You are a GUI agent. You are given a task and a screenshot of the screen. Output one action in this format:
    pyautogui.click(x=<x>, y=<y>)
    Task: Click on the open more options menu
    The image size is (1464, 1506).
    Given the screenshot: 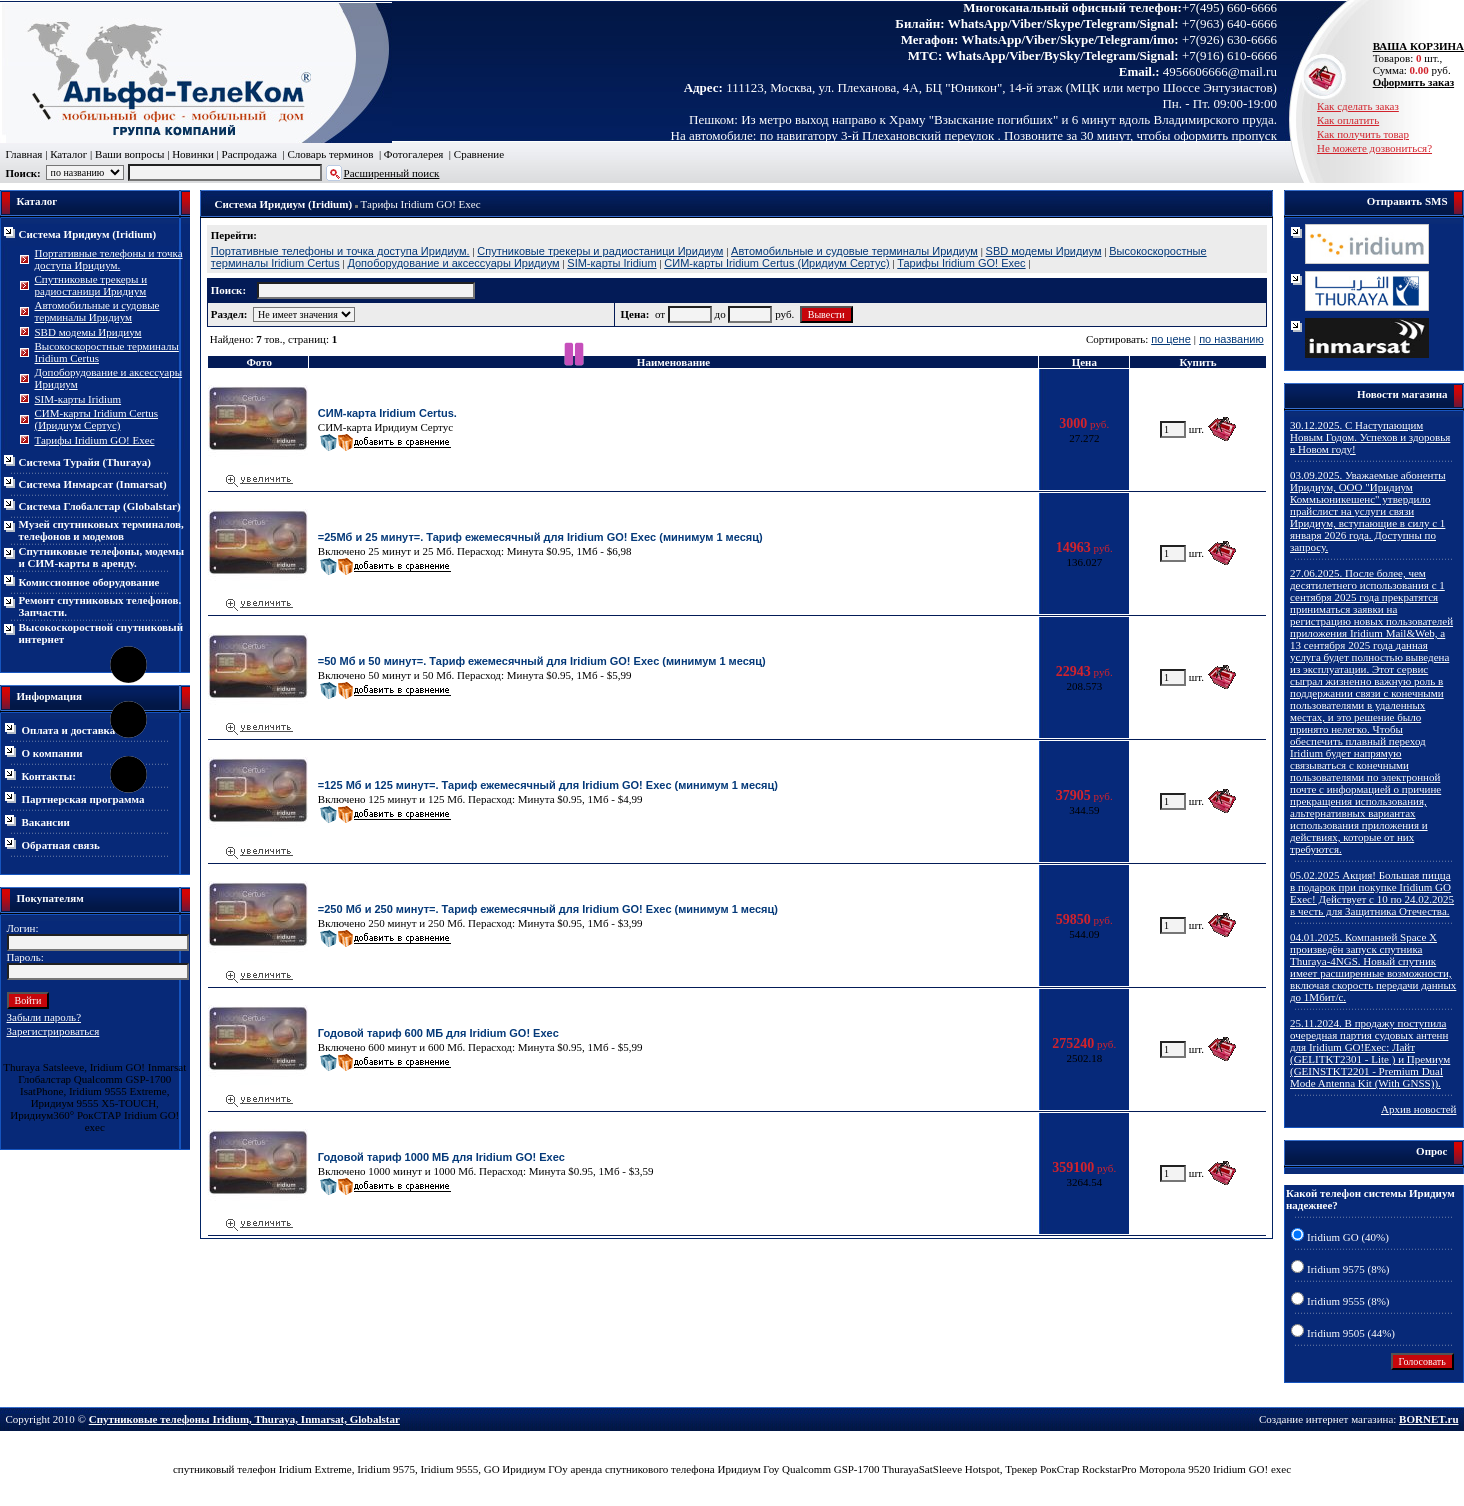 What is the action you would take?
    pyautogui.click(x=128, y=719)
    